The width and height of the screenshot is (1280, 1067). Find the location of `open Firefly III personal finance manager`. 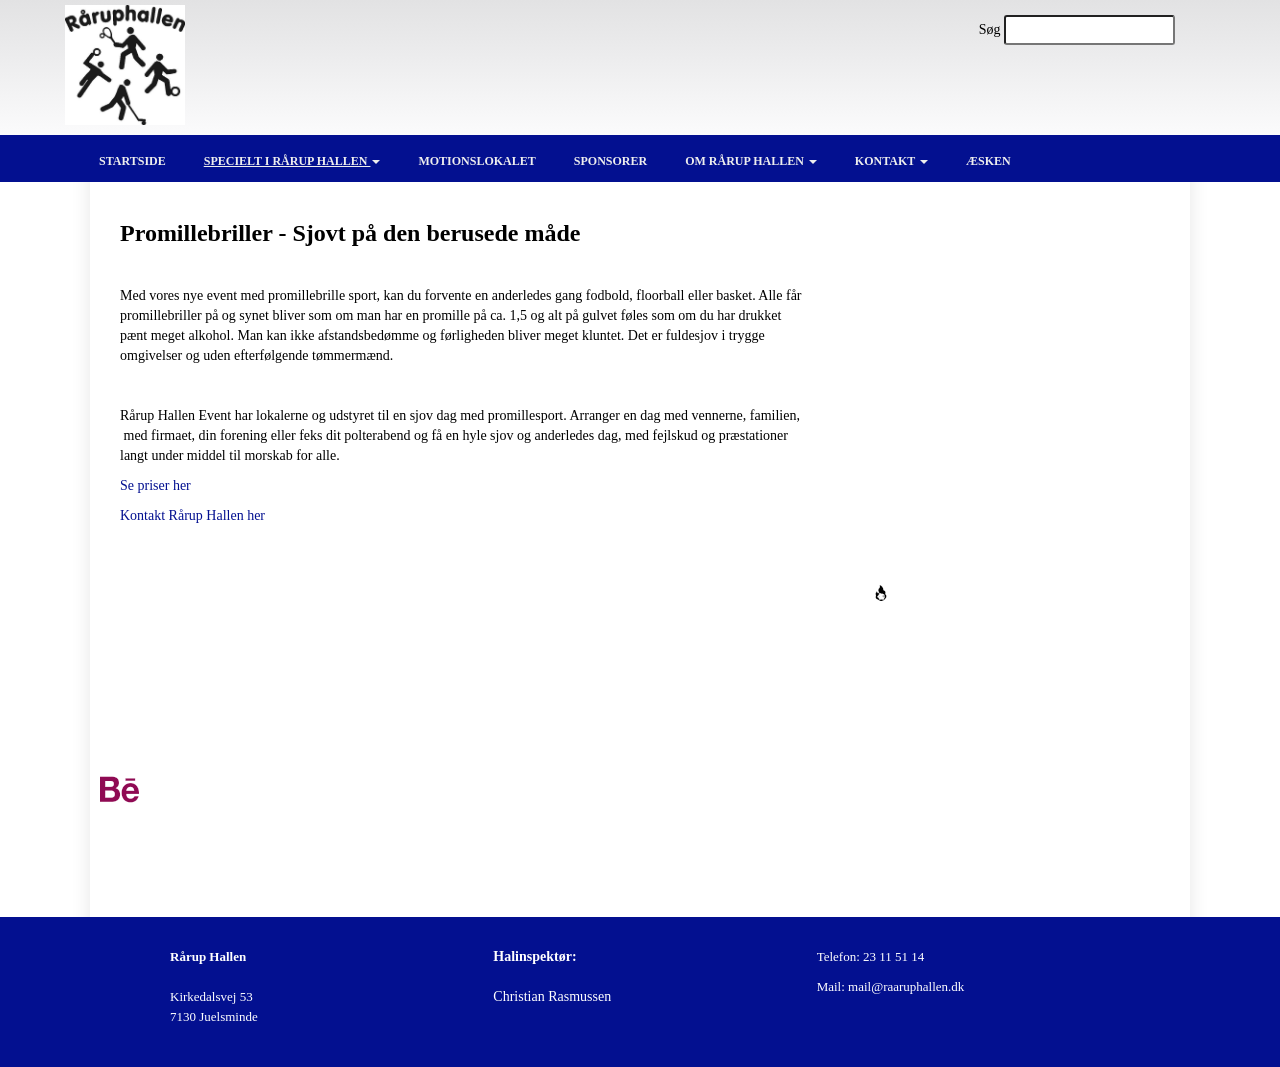

open Firefly III personal finance manager is located at coordinates (881, 593).